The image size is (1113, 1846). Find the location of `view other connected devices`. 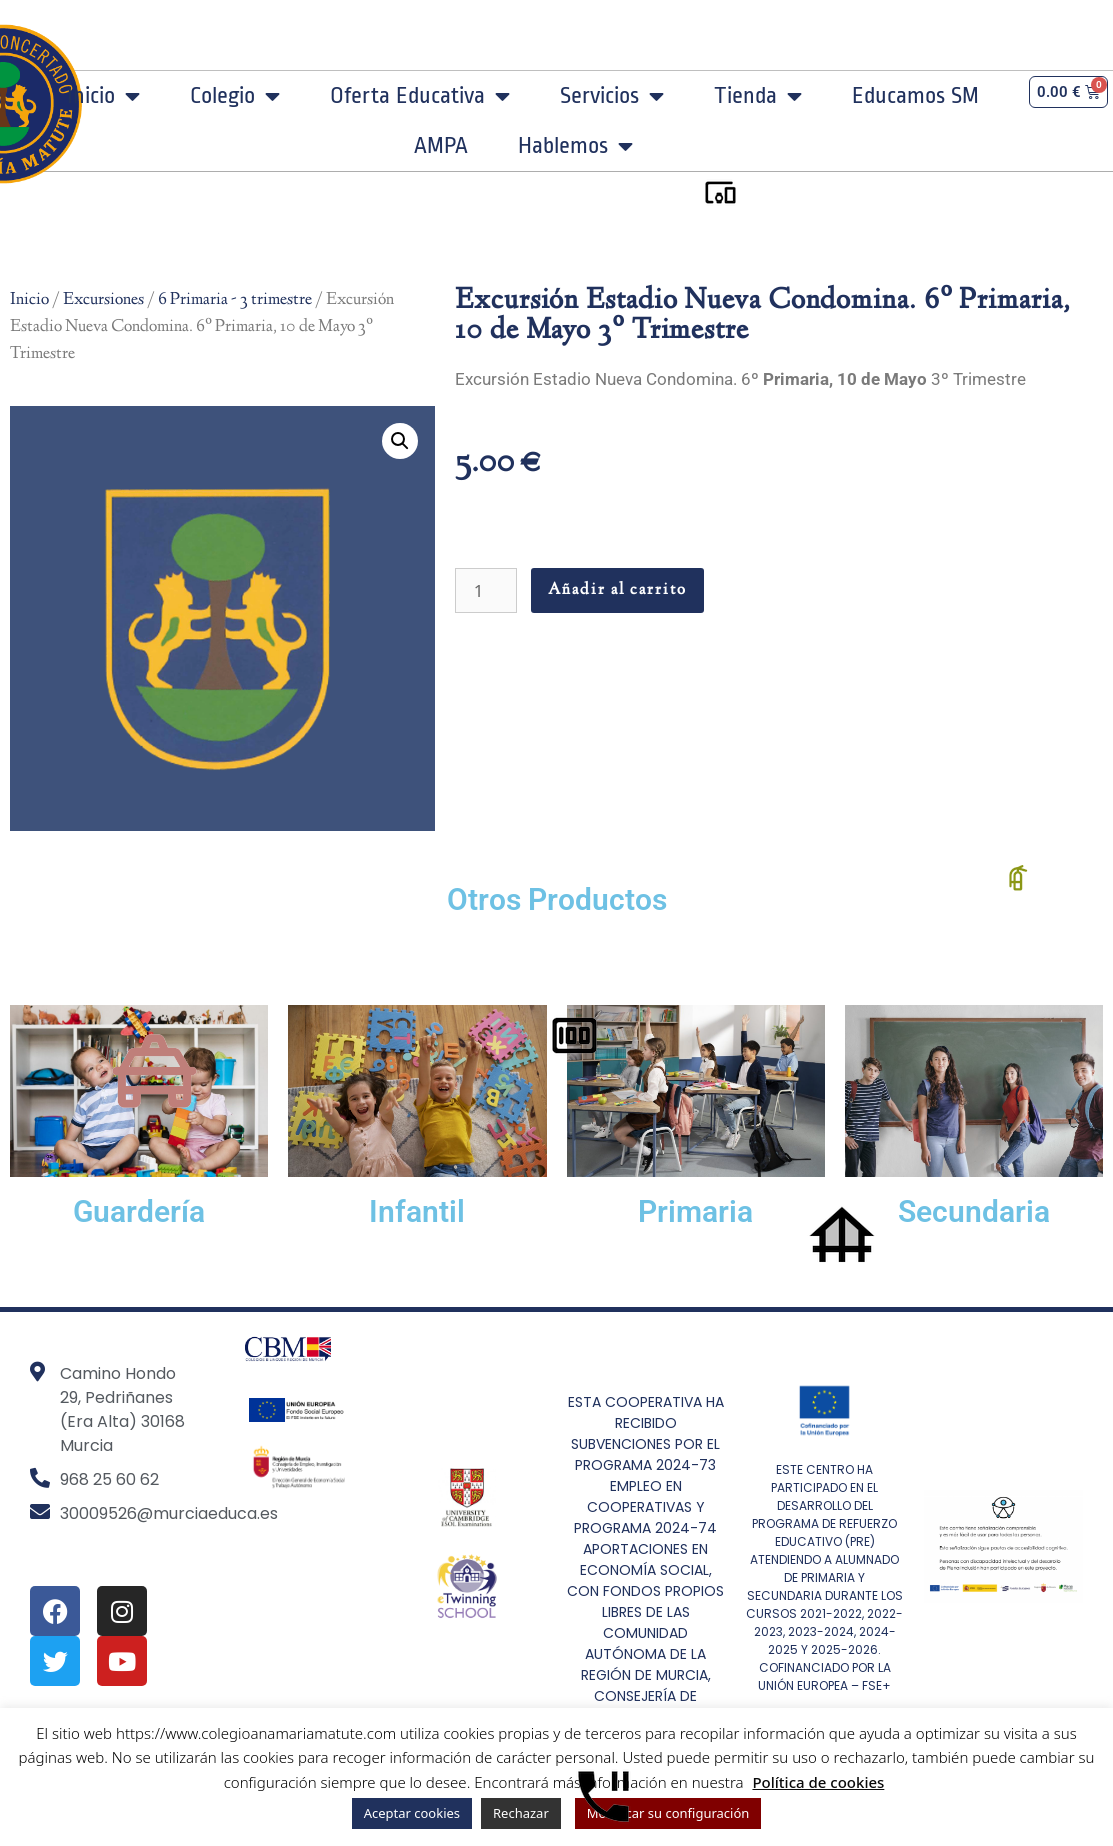

view other connected devices is located at coordinates (720, 192).